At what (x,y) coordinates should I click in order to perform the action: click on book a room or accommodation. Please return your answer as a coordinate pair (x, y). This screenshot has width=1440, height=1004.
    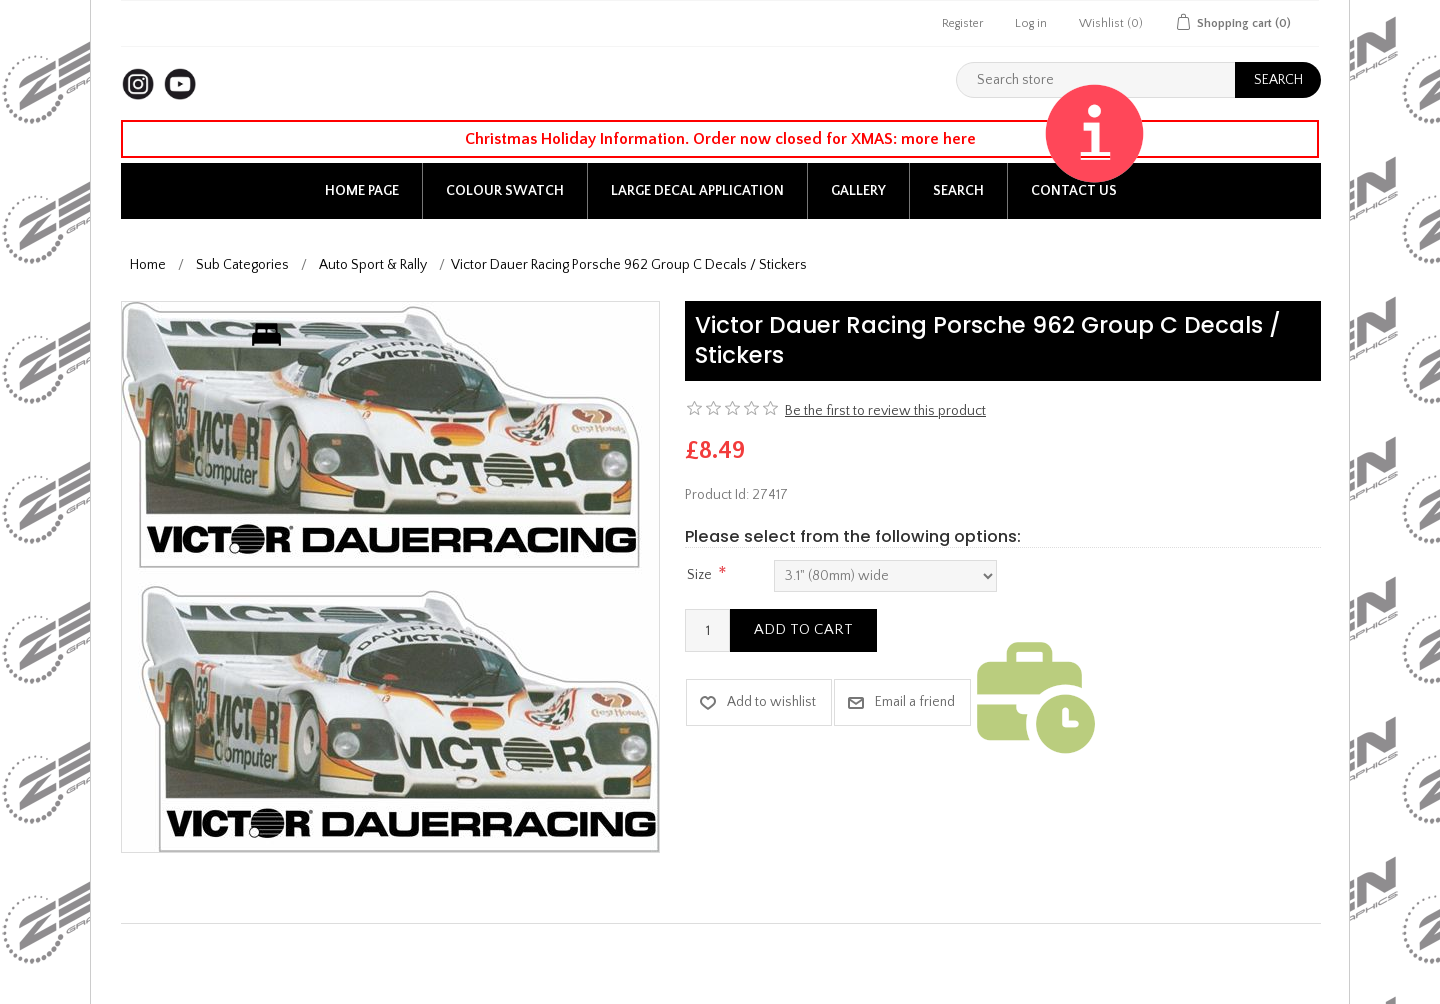
    Looking at the image, I should click on (266, 334).